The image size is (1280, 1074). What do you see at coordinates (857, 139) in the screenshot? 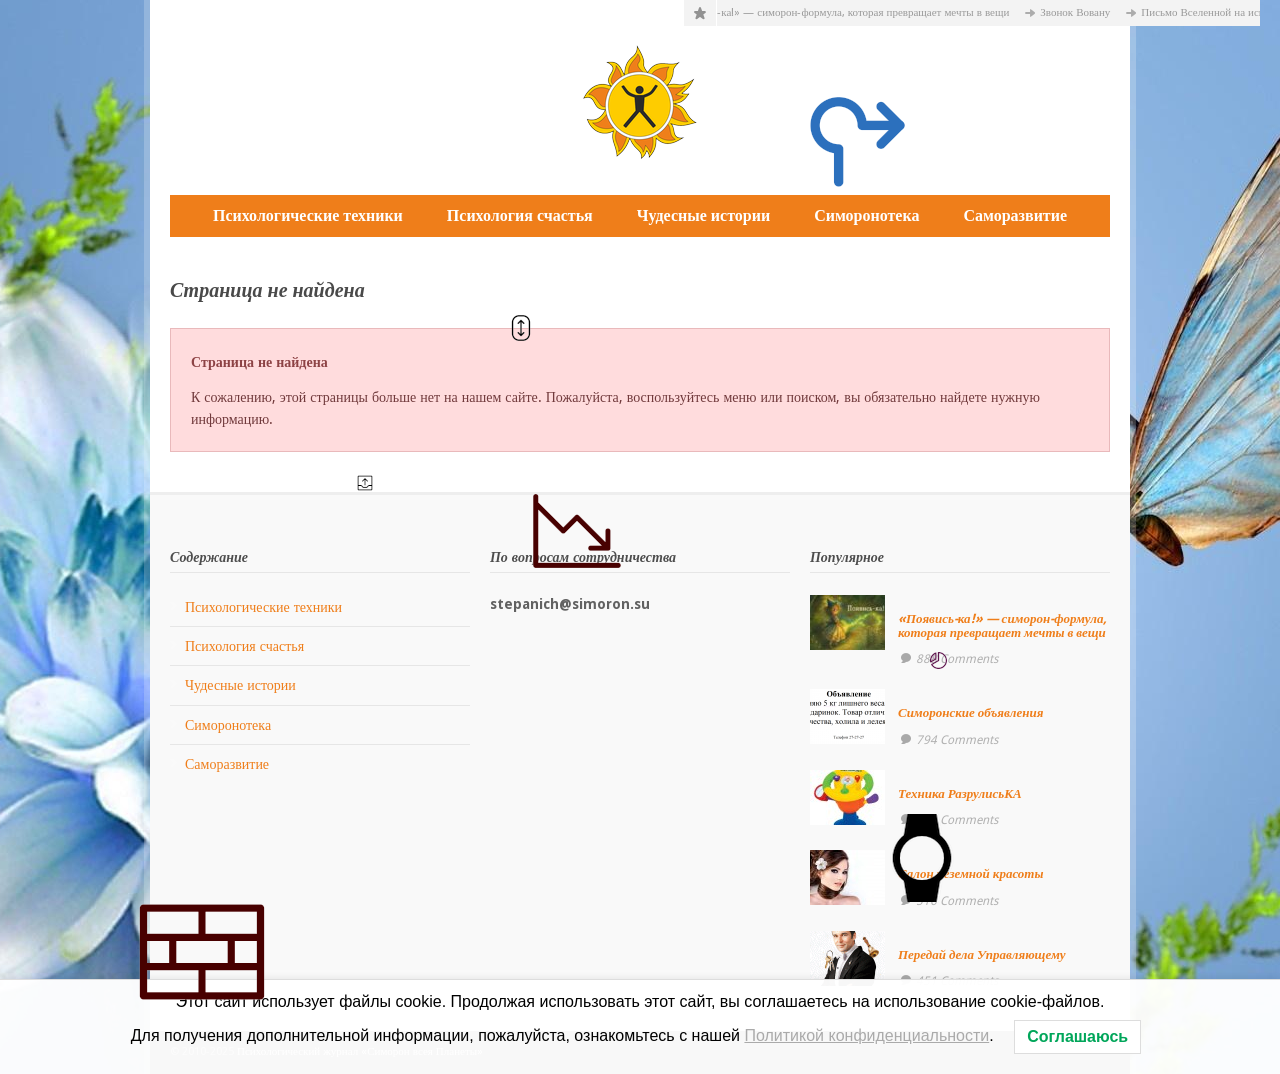
I see `take the roundabout exit to the right` at bounding box center [857, 139].